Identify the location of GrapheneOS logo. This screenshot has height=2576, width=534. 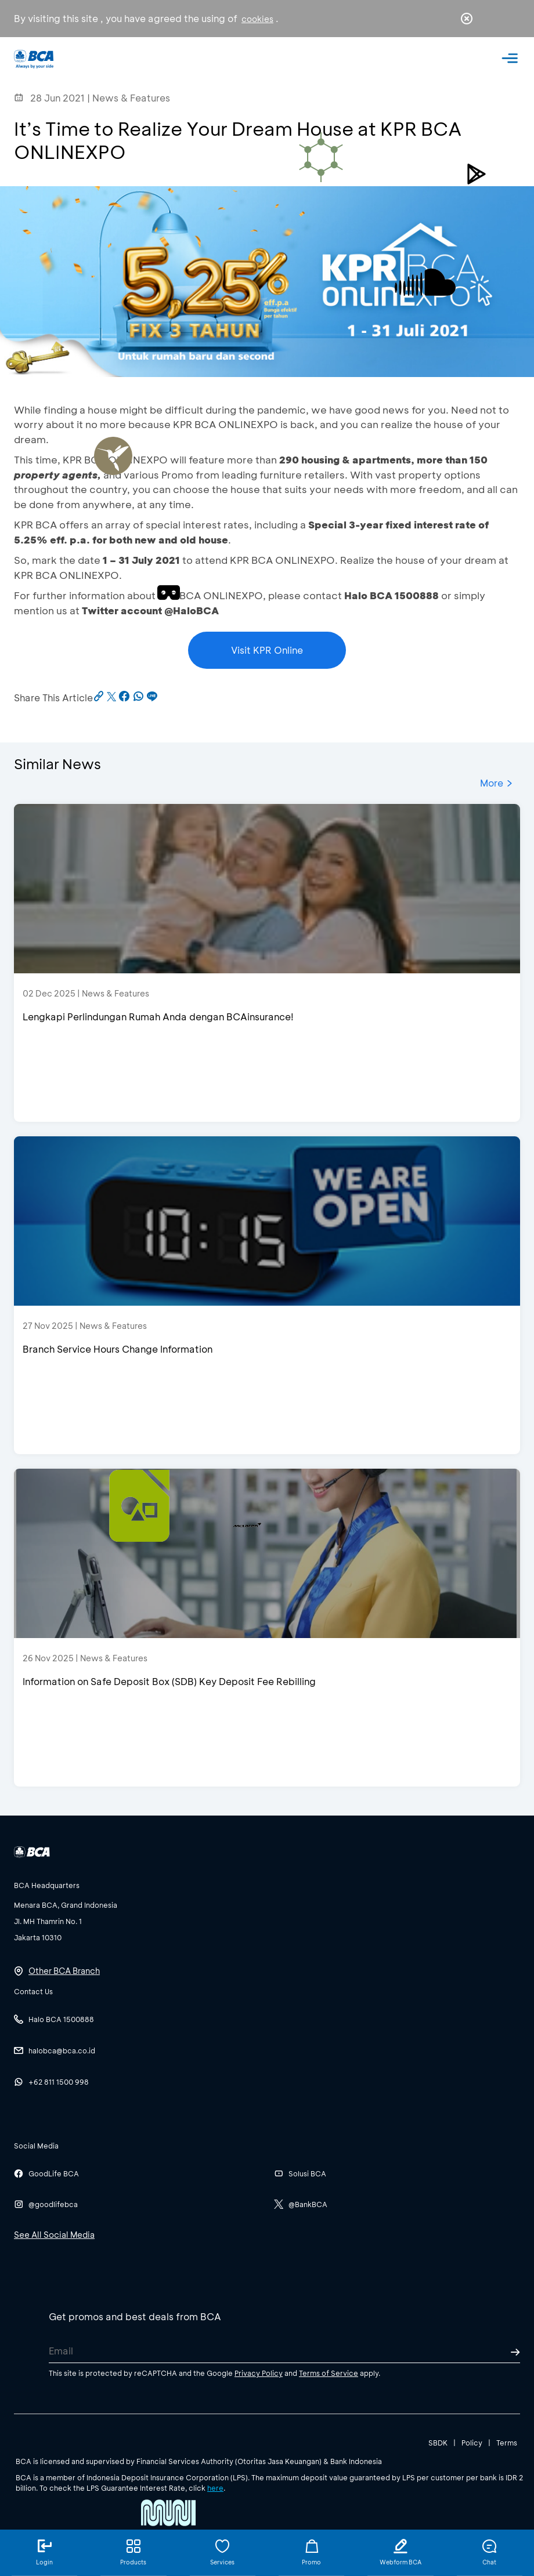
(321, 157).